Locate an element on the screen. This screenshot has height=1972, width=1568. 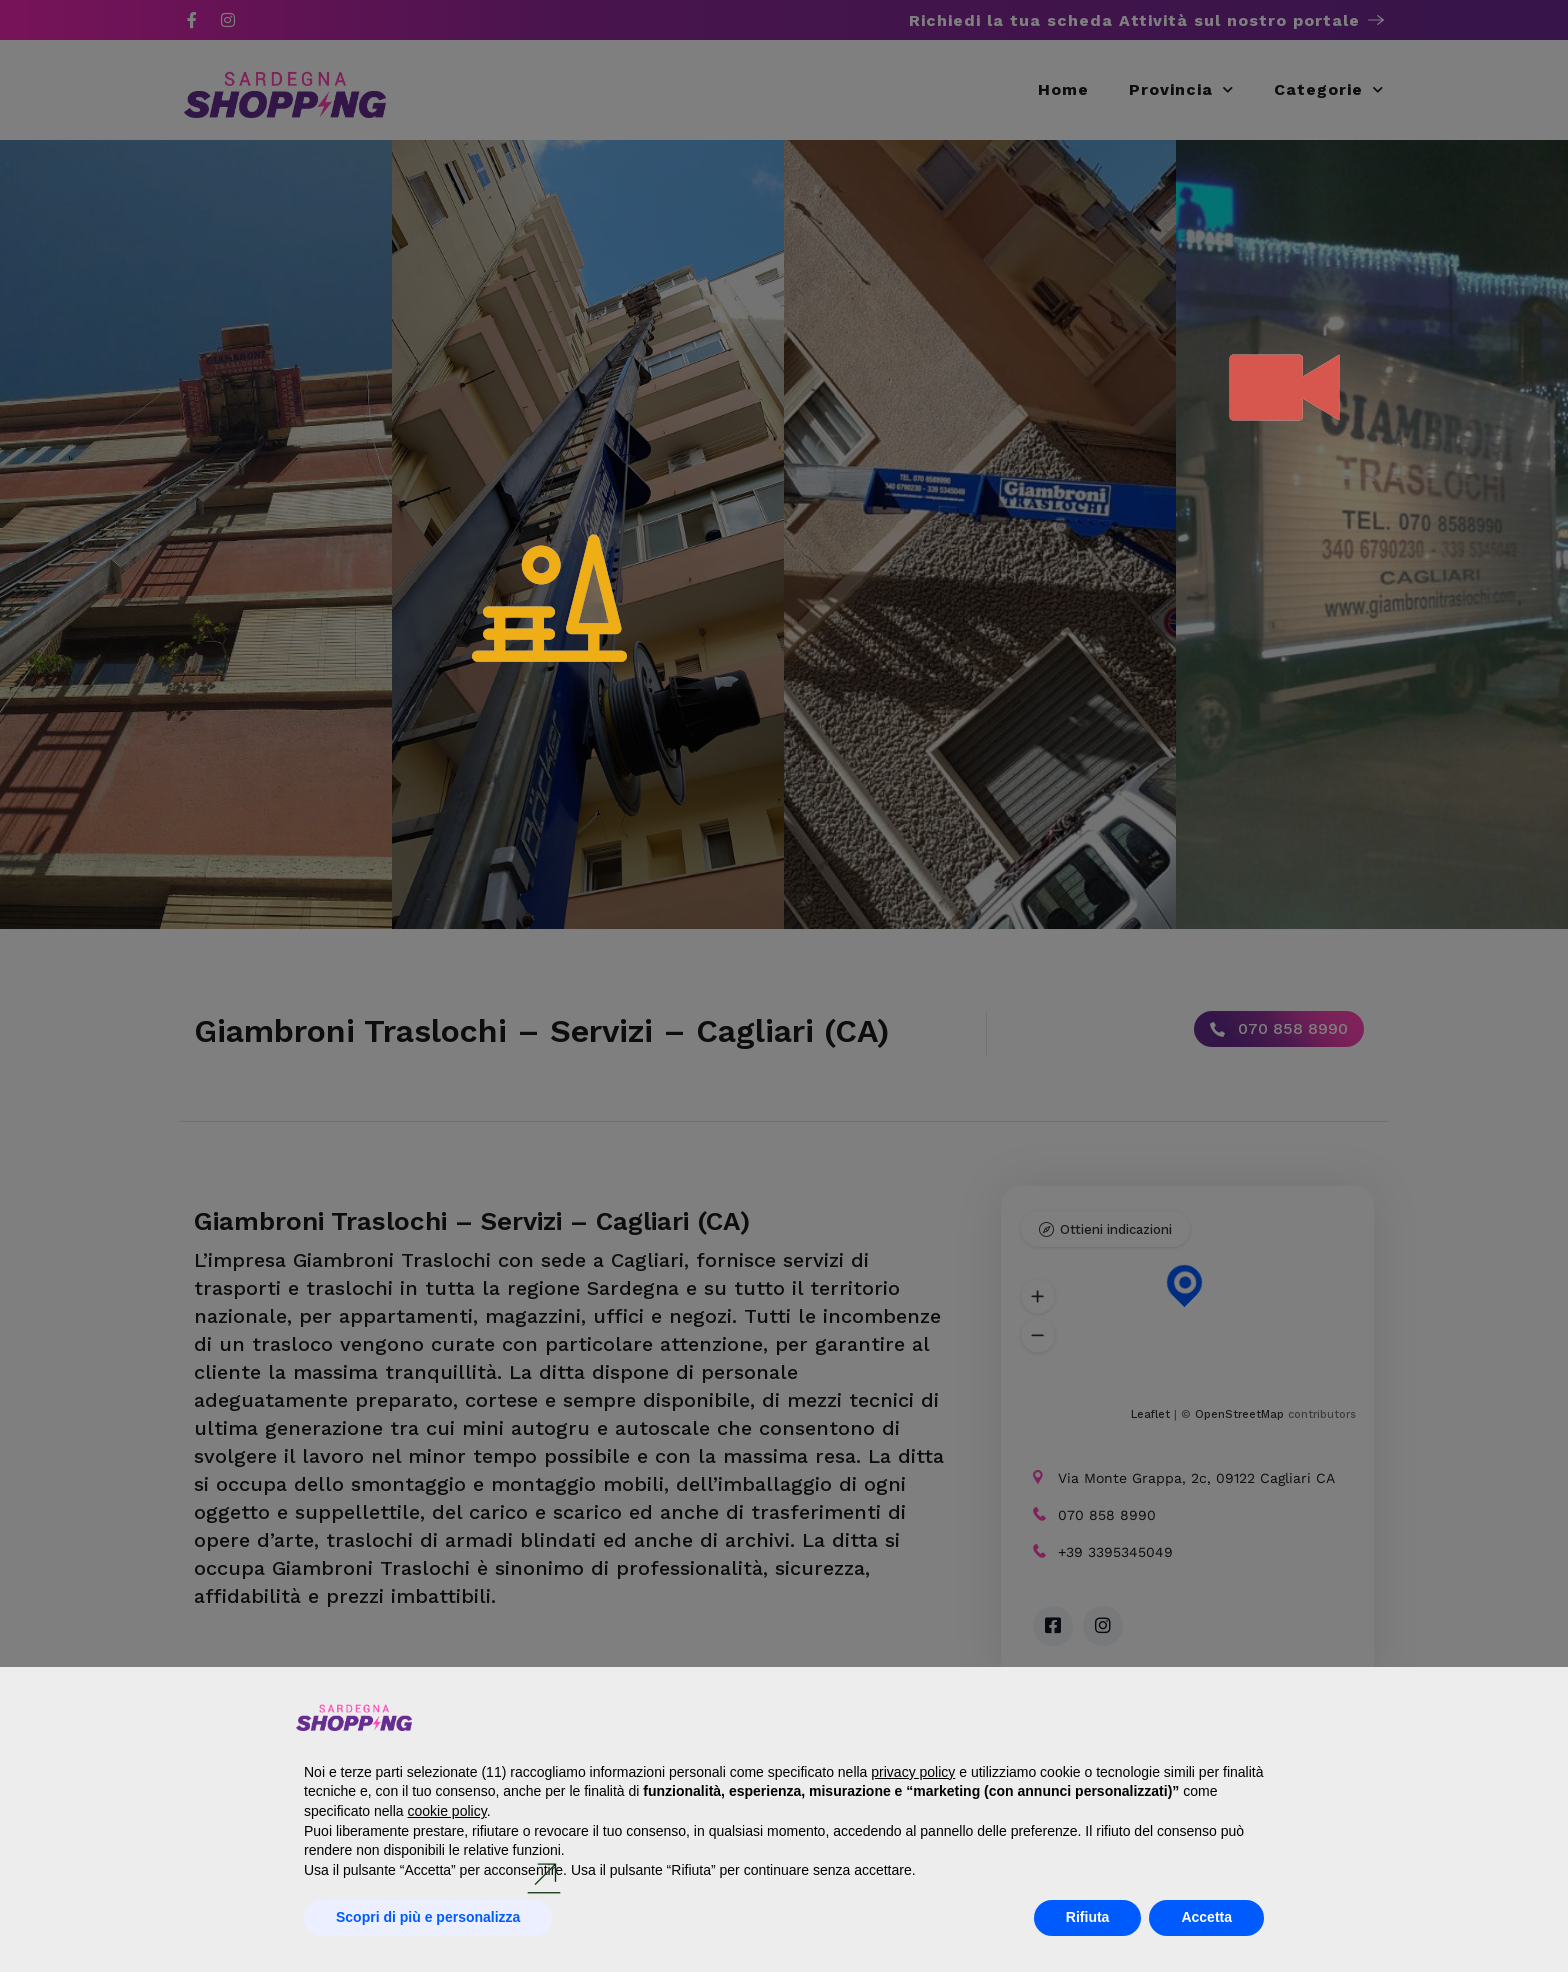
start a video call is located at coordinates (1284, 387).